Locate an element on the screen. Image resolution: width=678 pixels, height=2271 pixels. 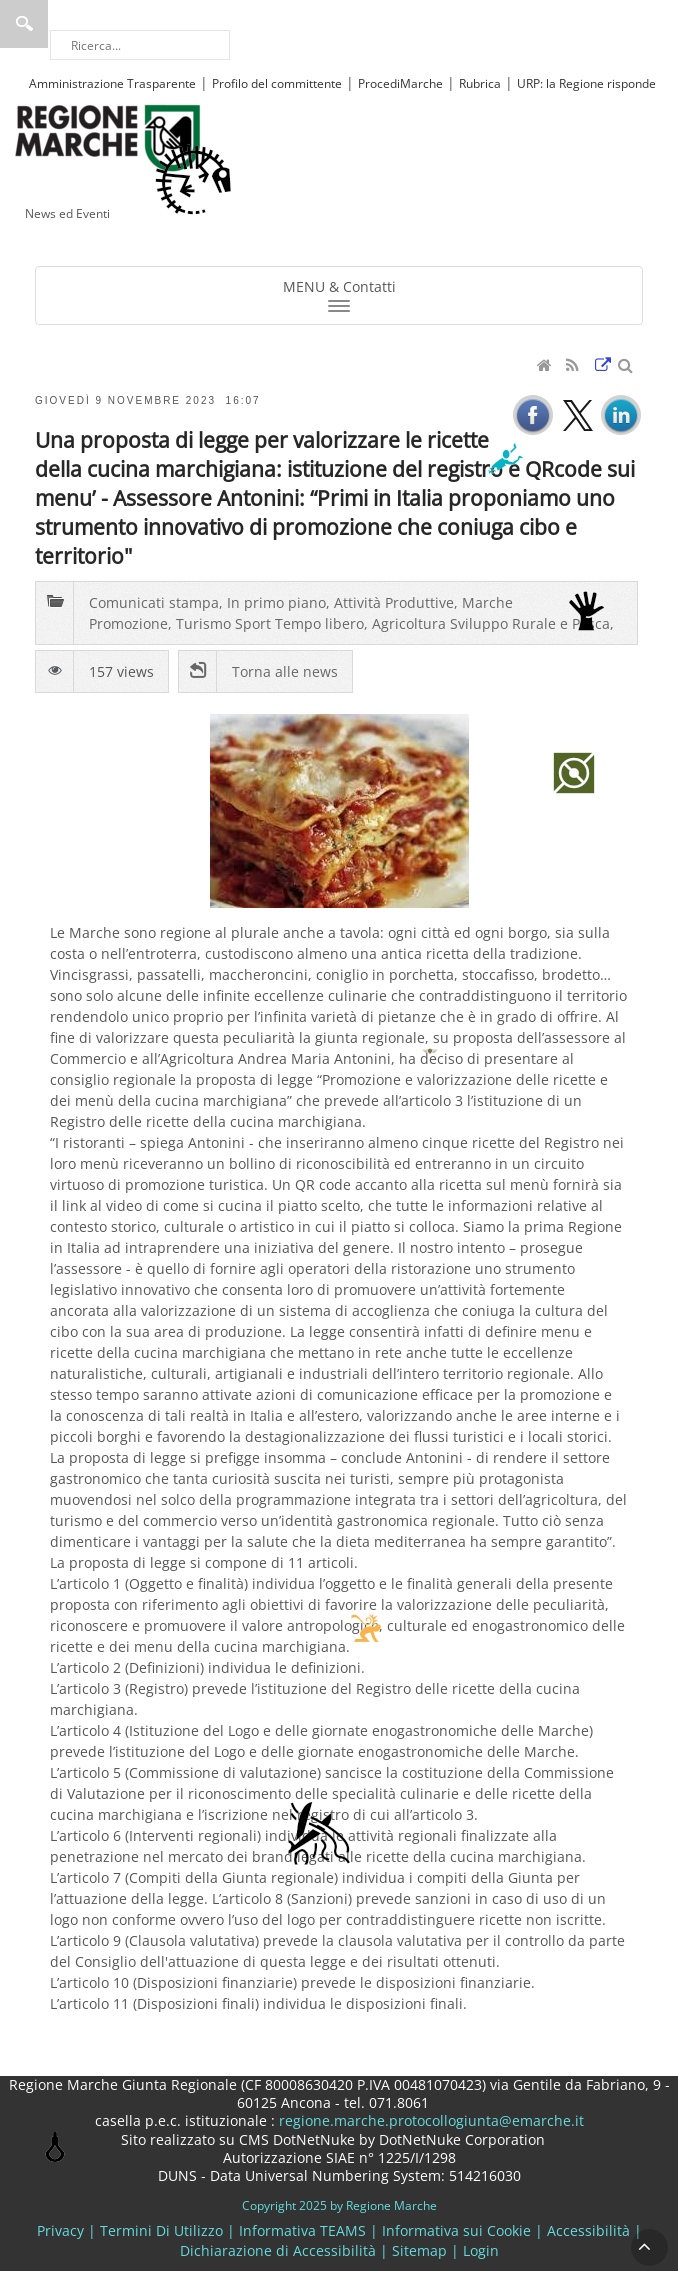
high-five or wave gesture is located at coordinates (586, 611).